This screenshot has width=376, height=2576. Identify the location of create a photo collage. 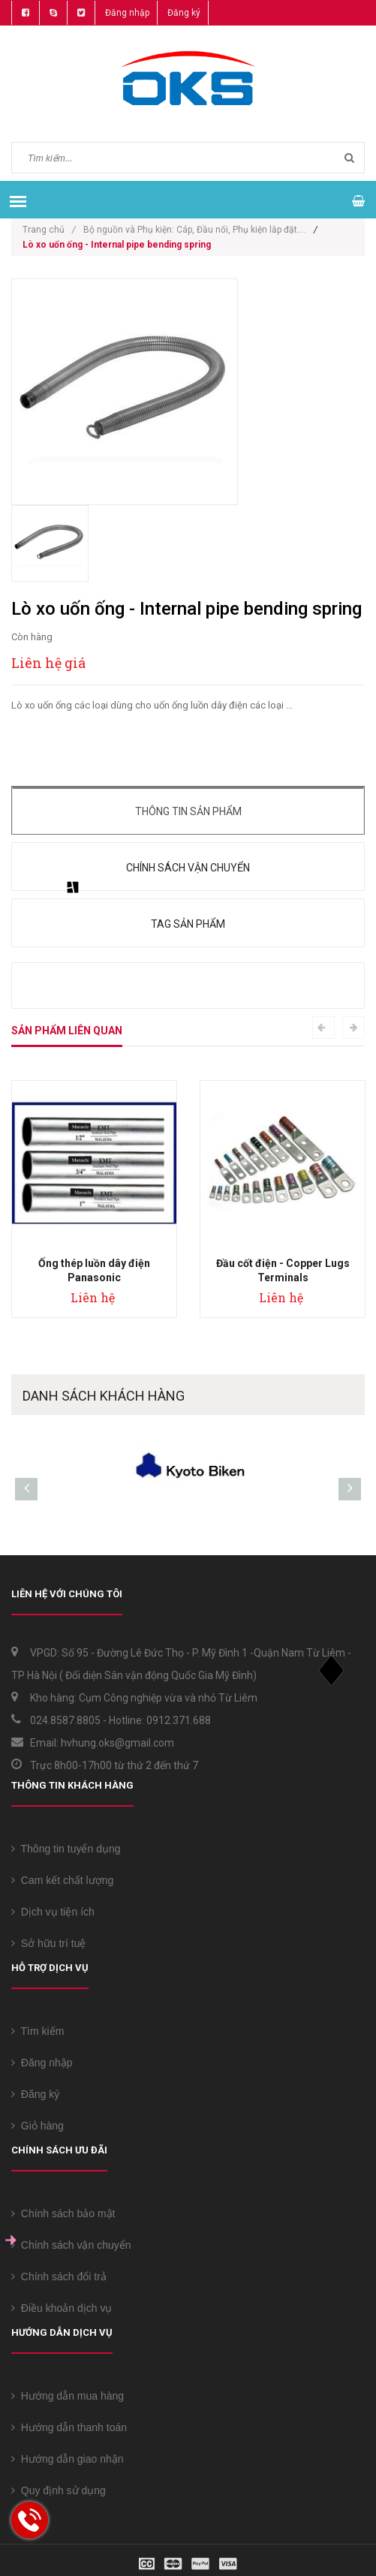
(73, 887).